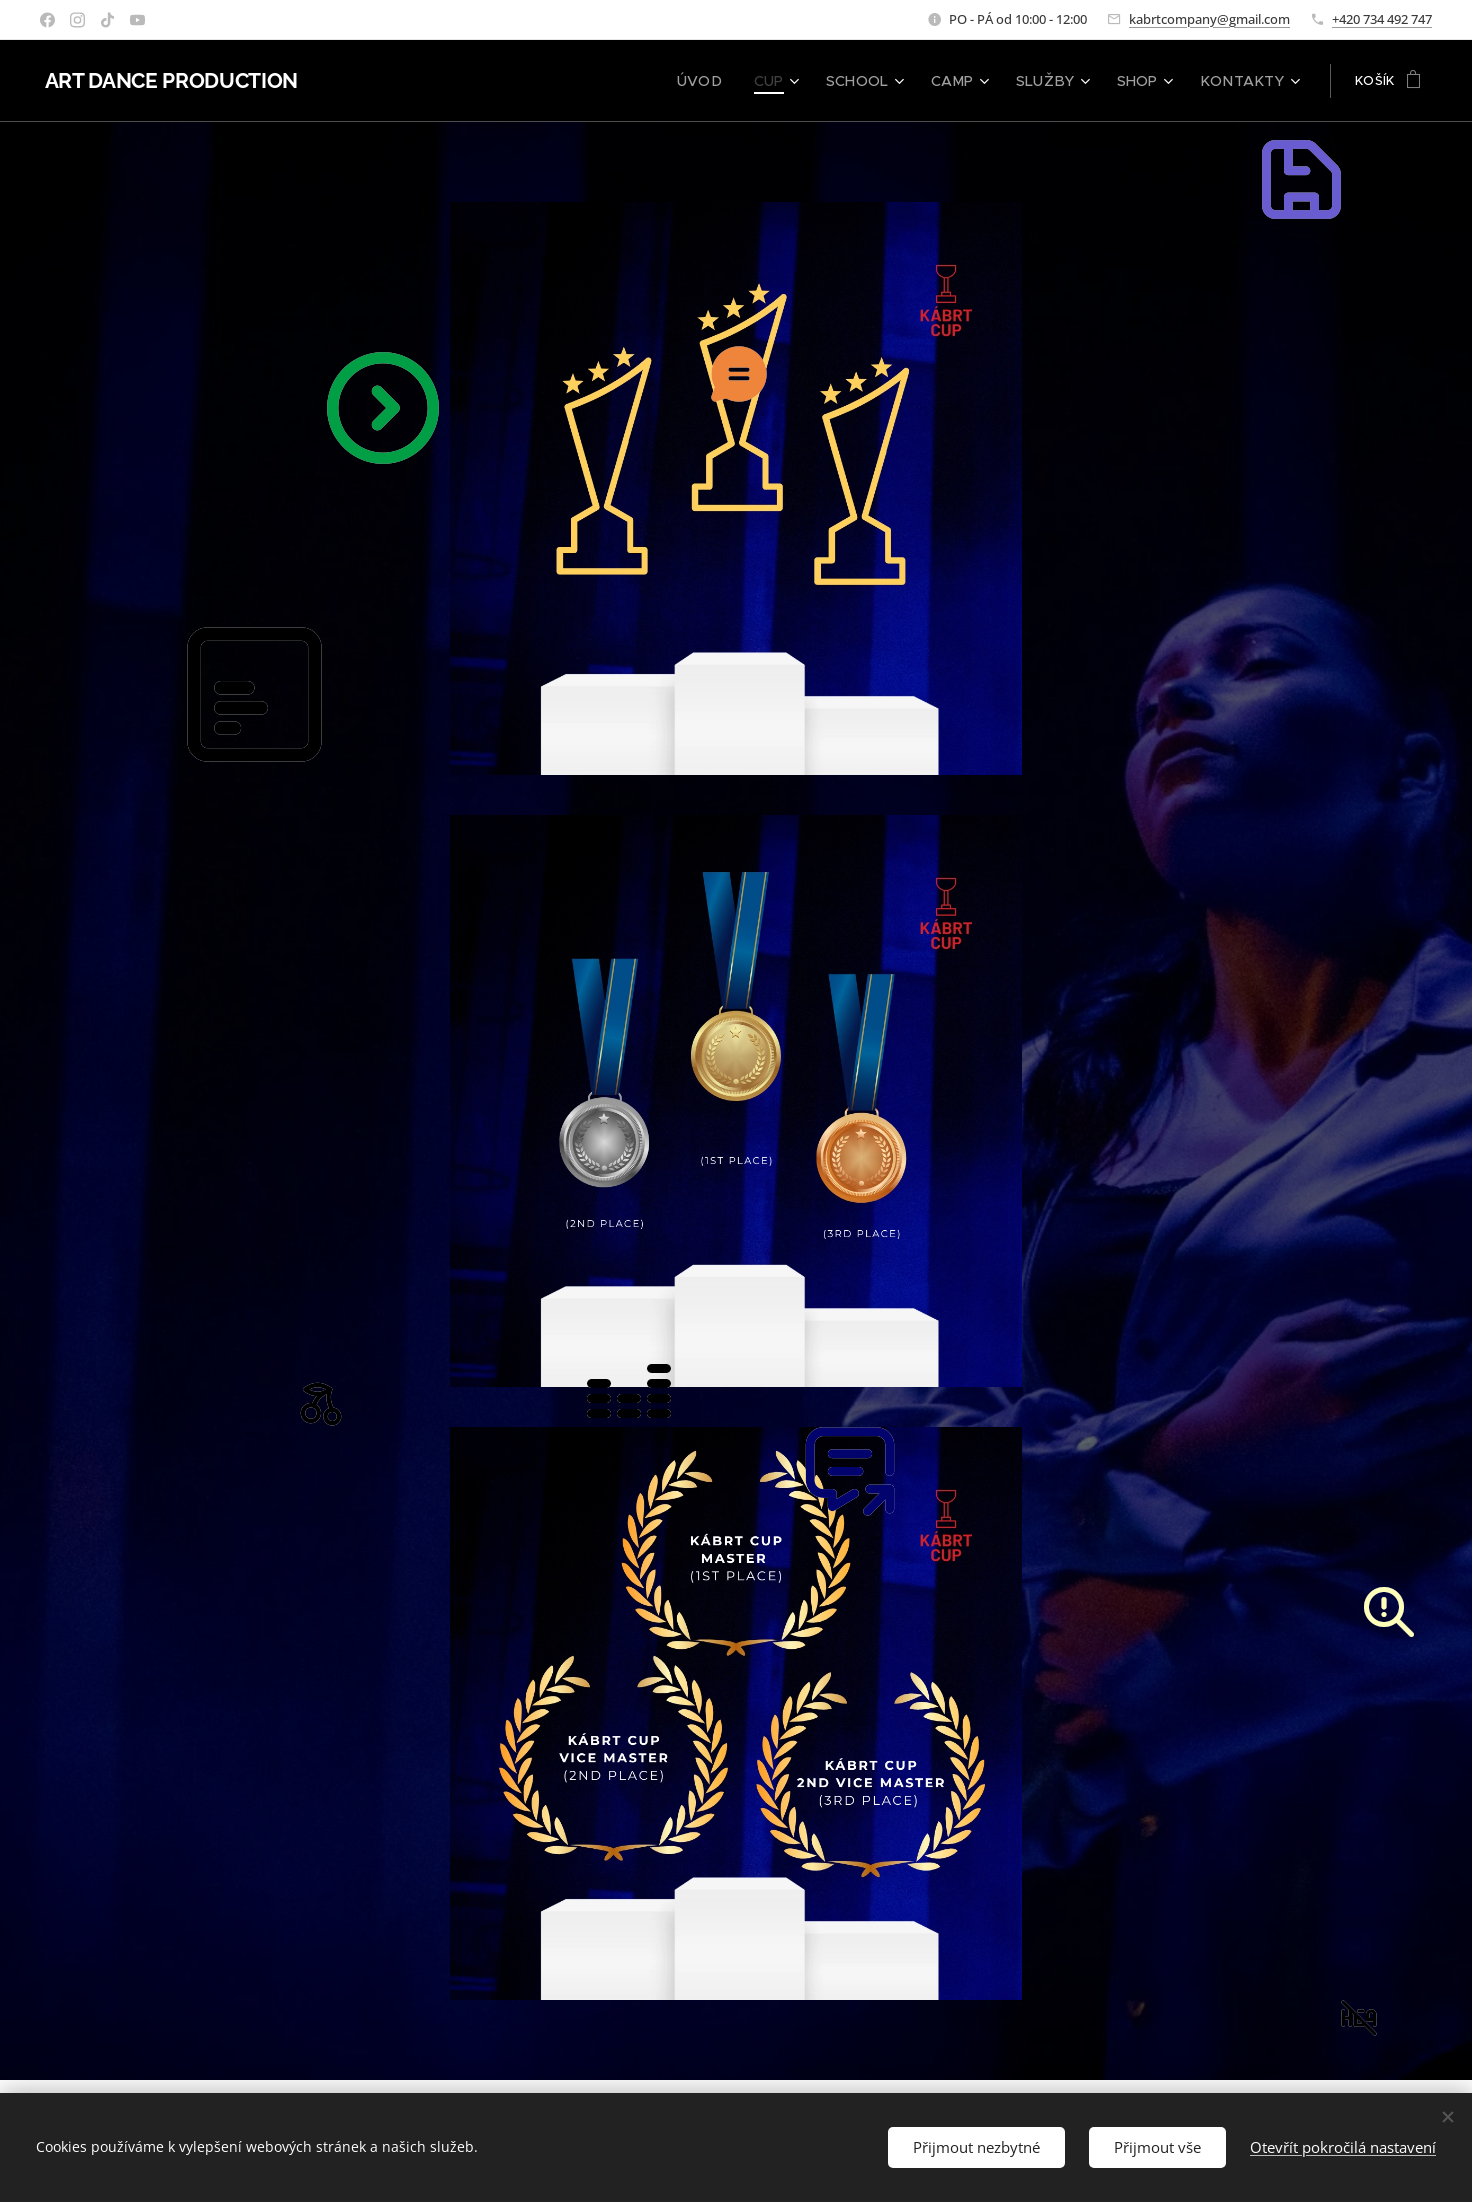 Image resolution: width=1472 pixels, height=2202 pixels. I want to click on indicates fruit or produce category, so click(321, 1403).